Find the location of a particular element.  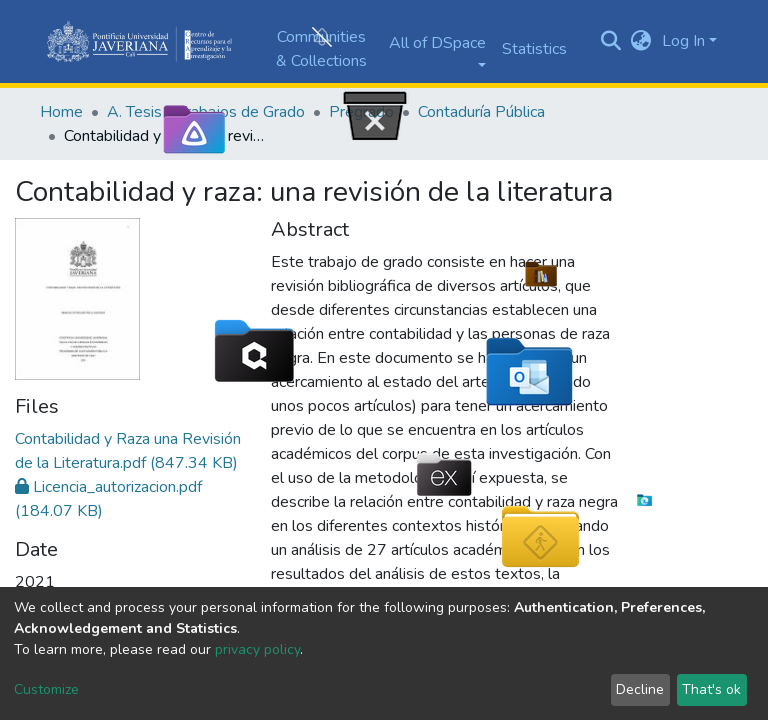

open jellyfin media server folder is located at coordinates (194, 131).